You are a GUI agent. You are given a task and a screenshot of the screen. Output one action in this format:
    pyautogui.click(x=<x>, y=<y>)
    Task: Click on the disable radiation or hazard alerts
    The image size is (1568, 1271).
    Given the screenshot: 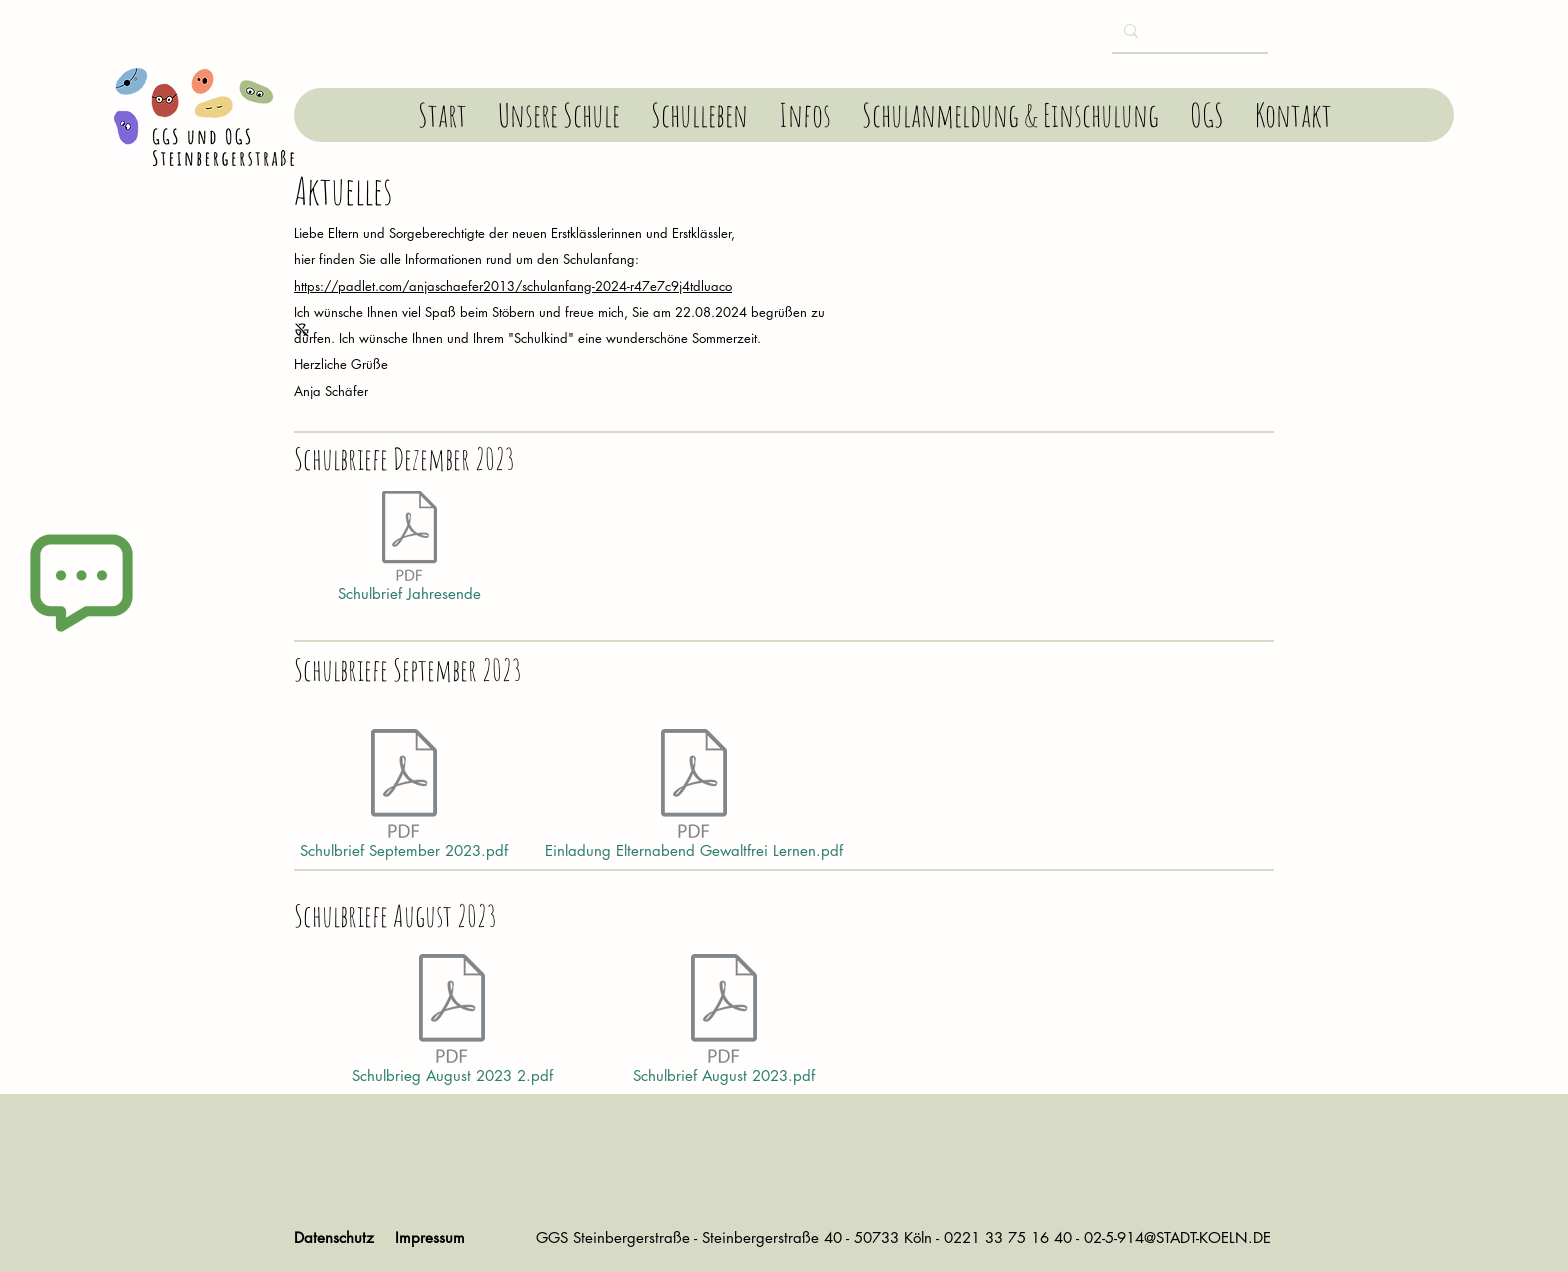 What is the action you would take?
    pyautogui.click(x=302, y=330)
    